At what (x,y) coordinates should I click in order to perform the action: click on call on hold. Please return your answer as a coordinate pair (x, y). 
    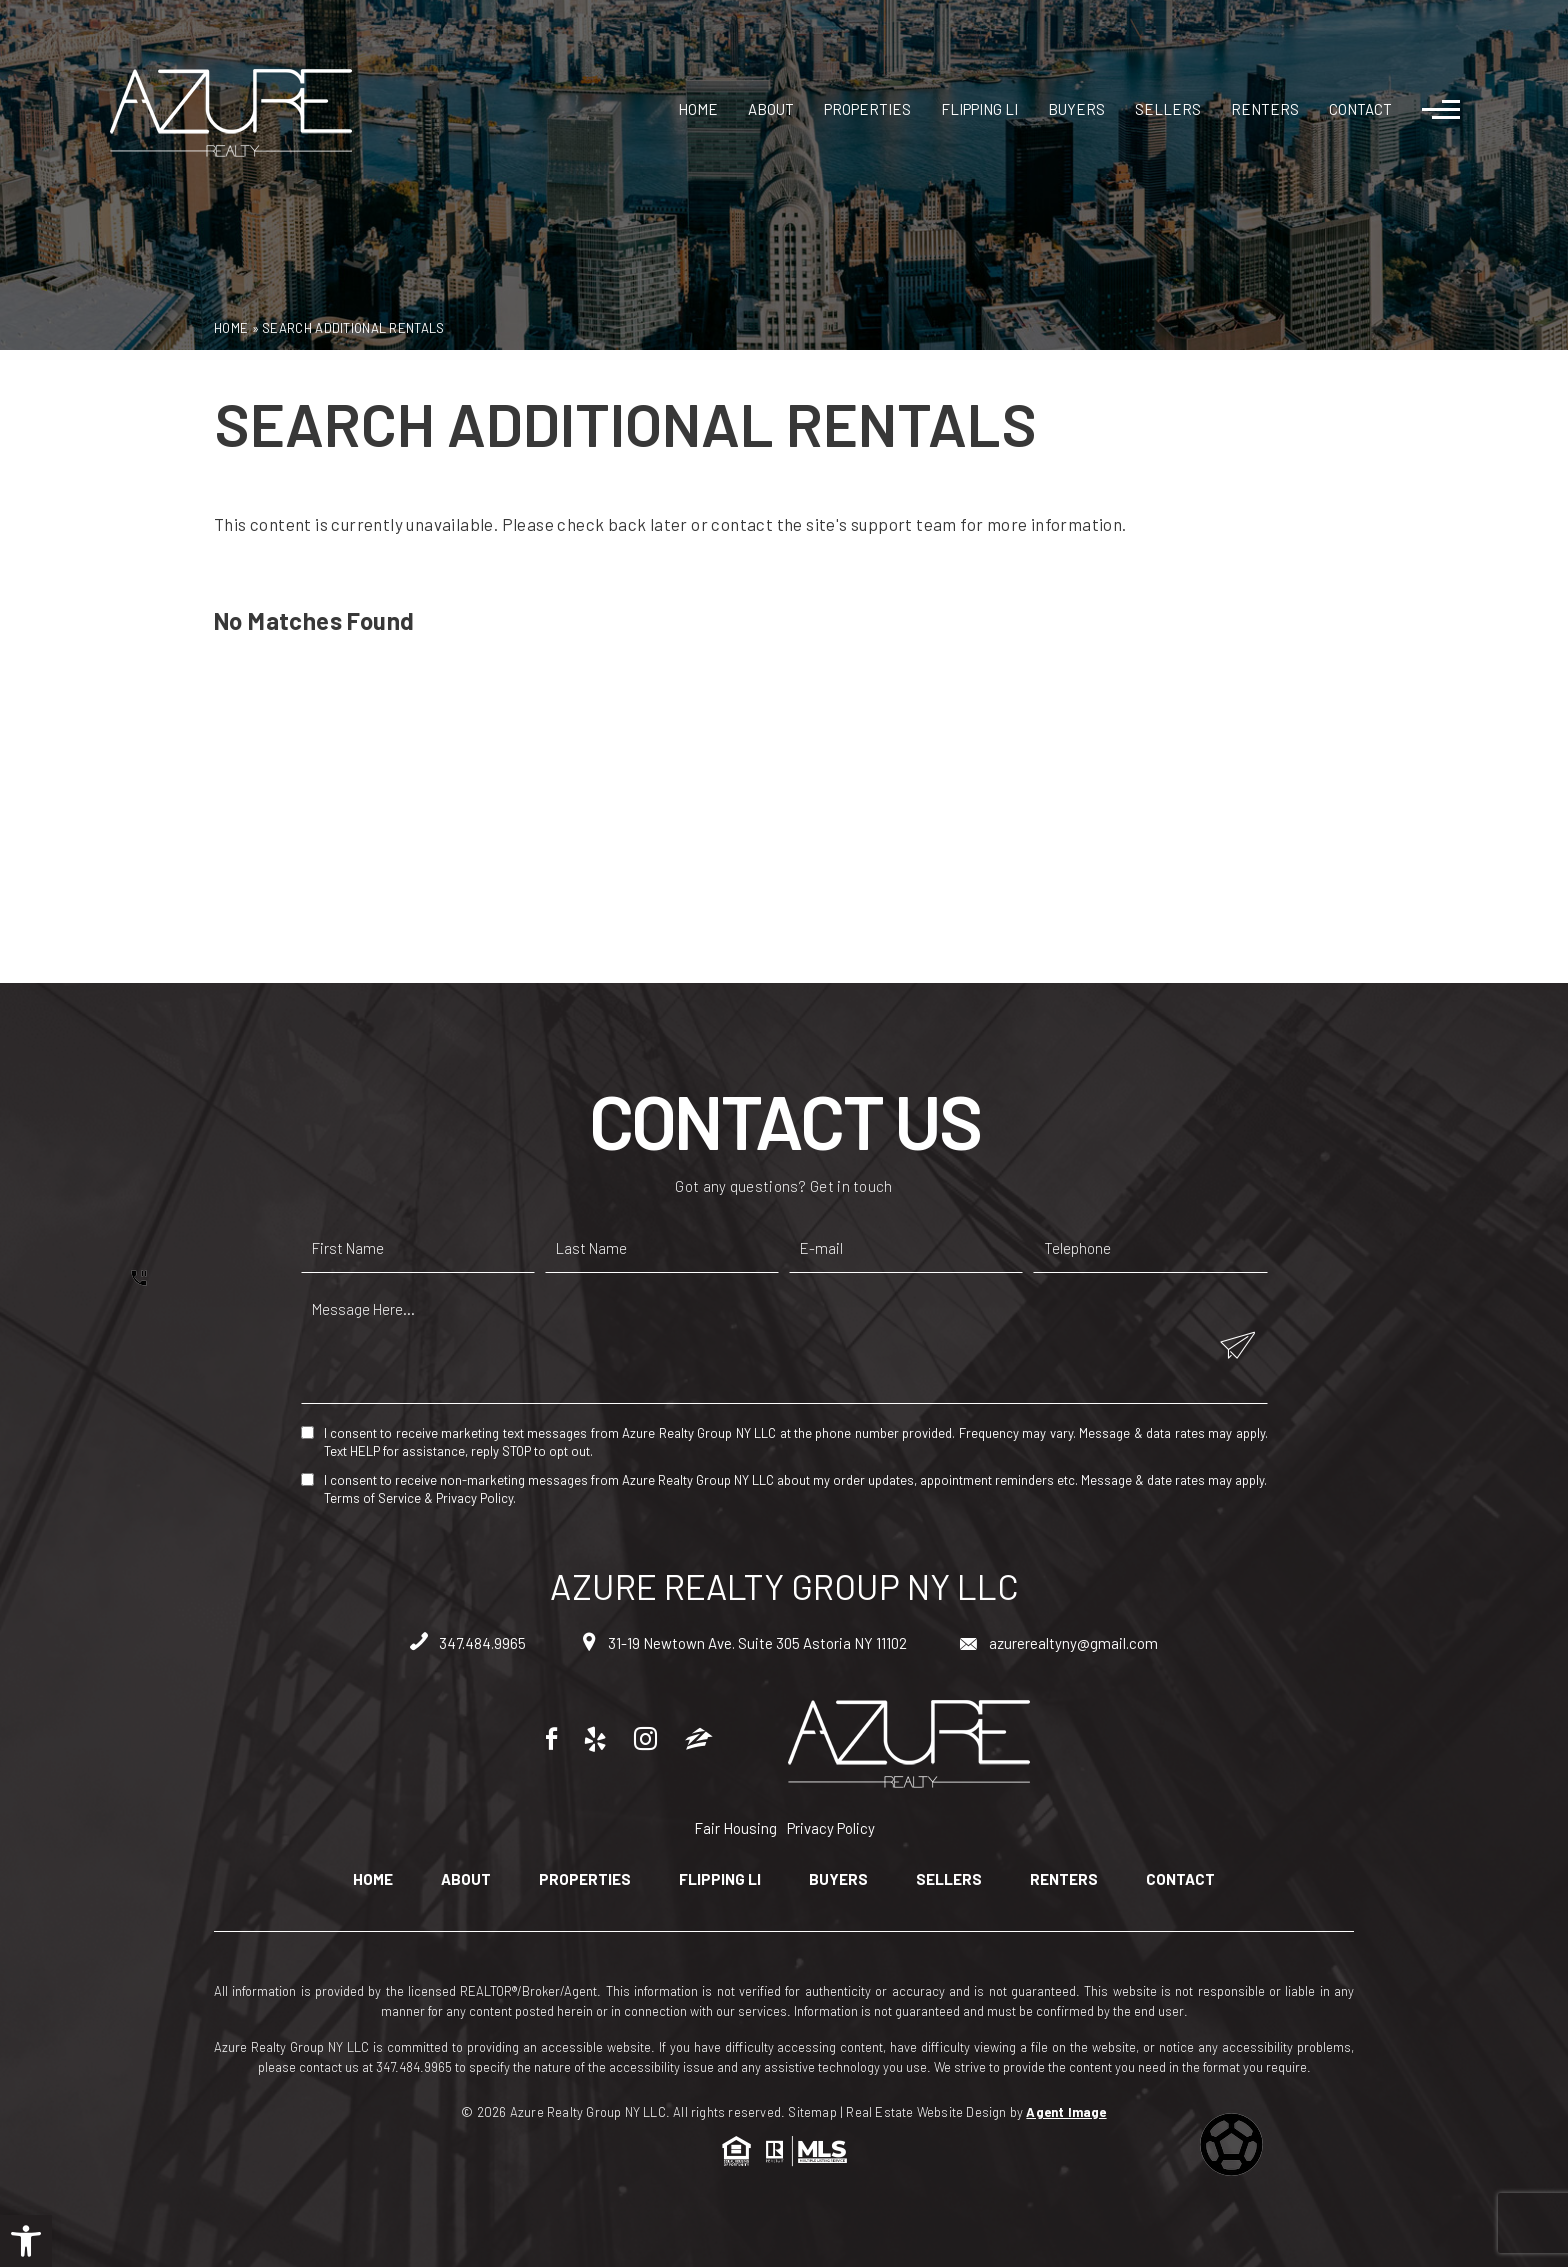
    Looking at the image, I should click on (139, 1278).